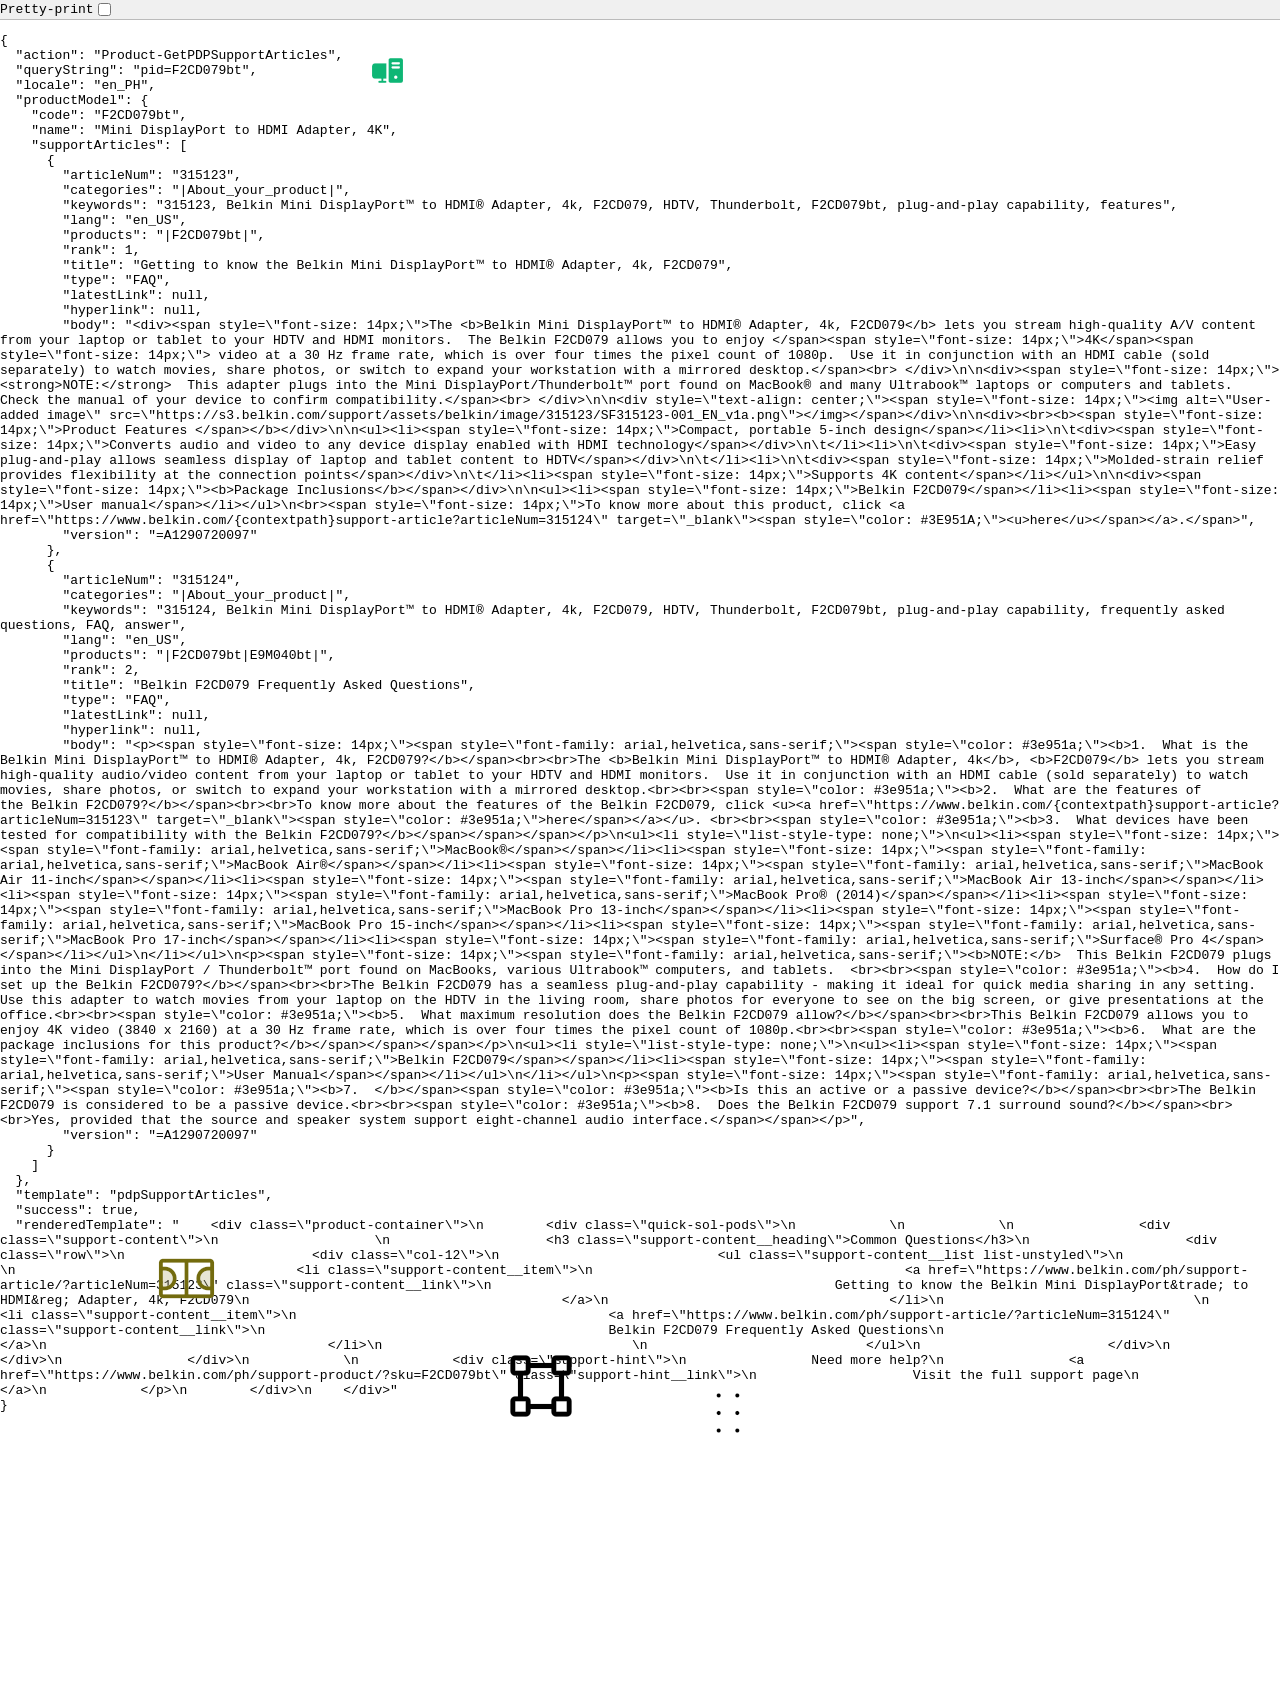 Image resolution: width=1280 pixels, height=1702 pixels. What do you see at coordinates (186, 1278) in the screenshot?
I see `view basketball court availability` at bounding box center [186, 1278].